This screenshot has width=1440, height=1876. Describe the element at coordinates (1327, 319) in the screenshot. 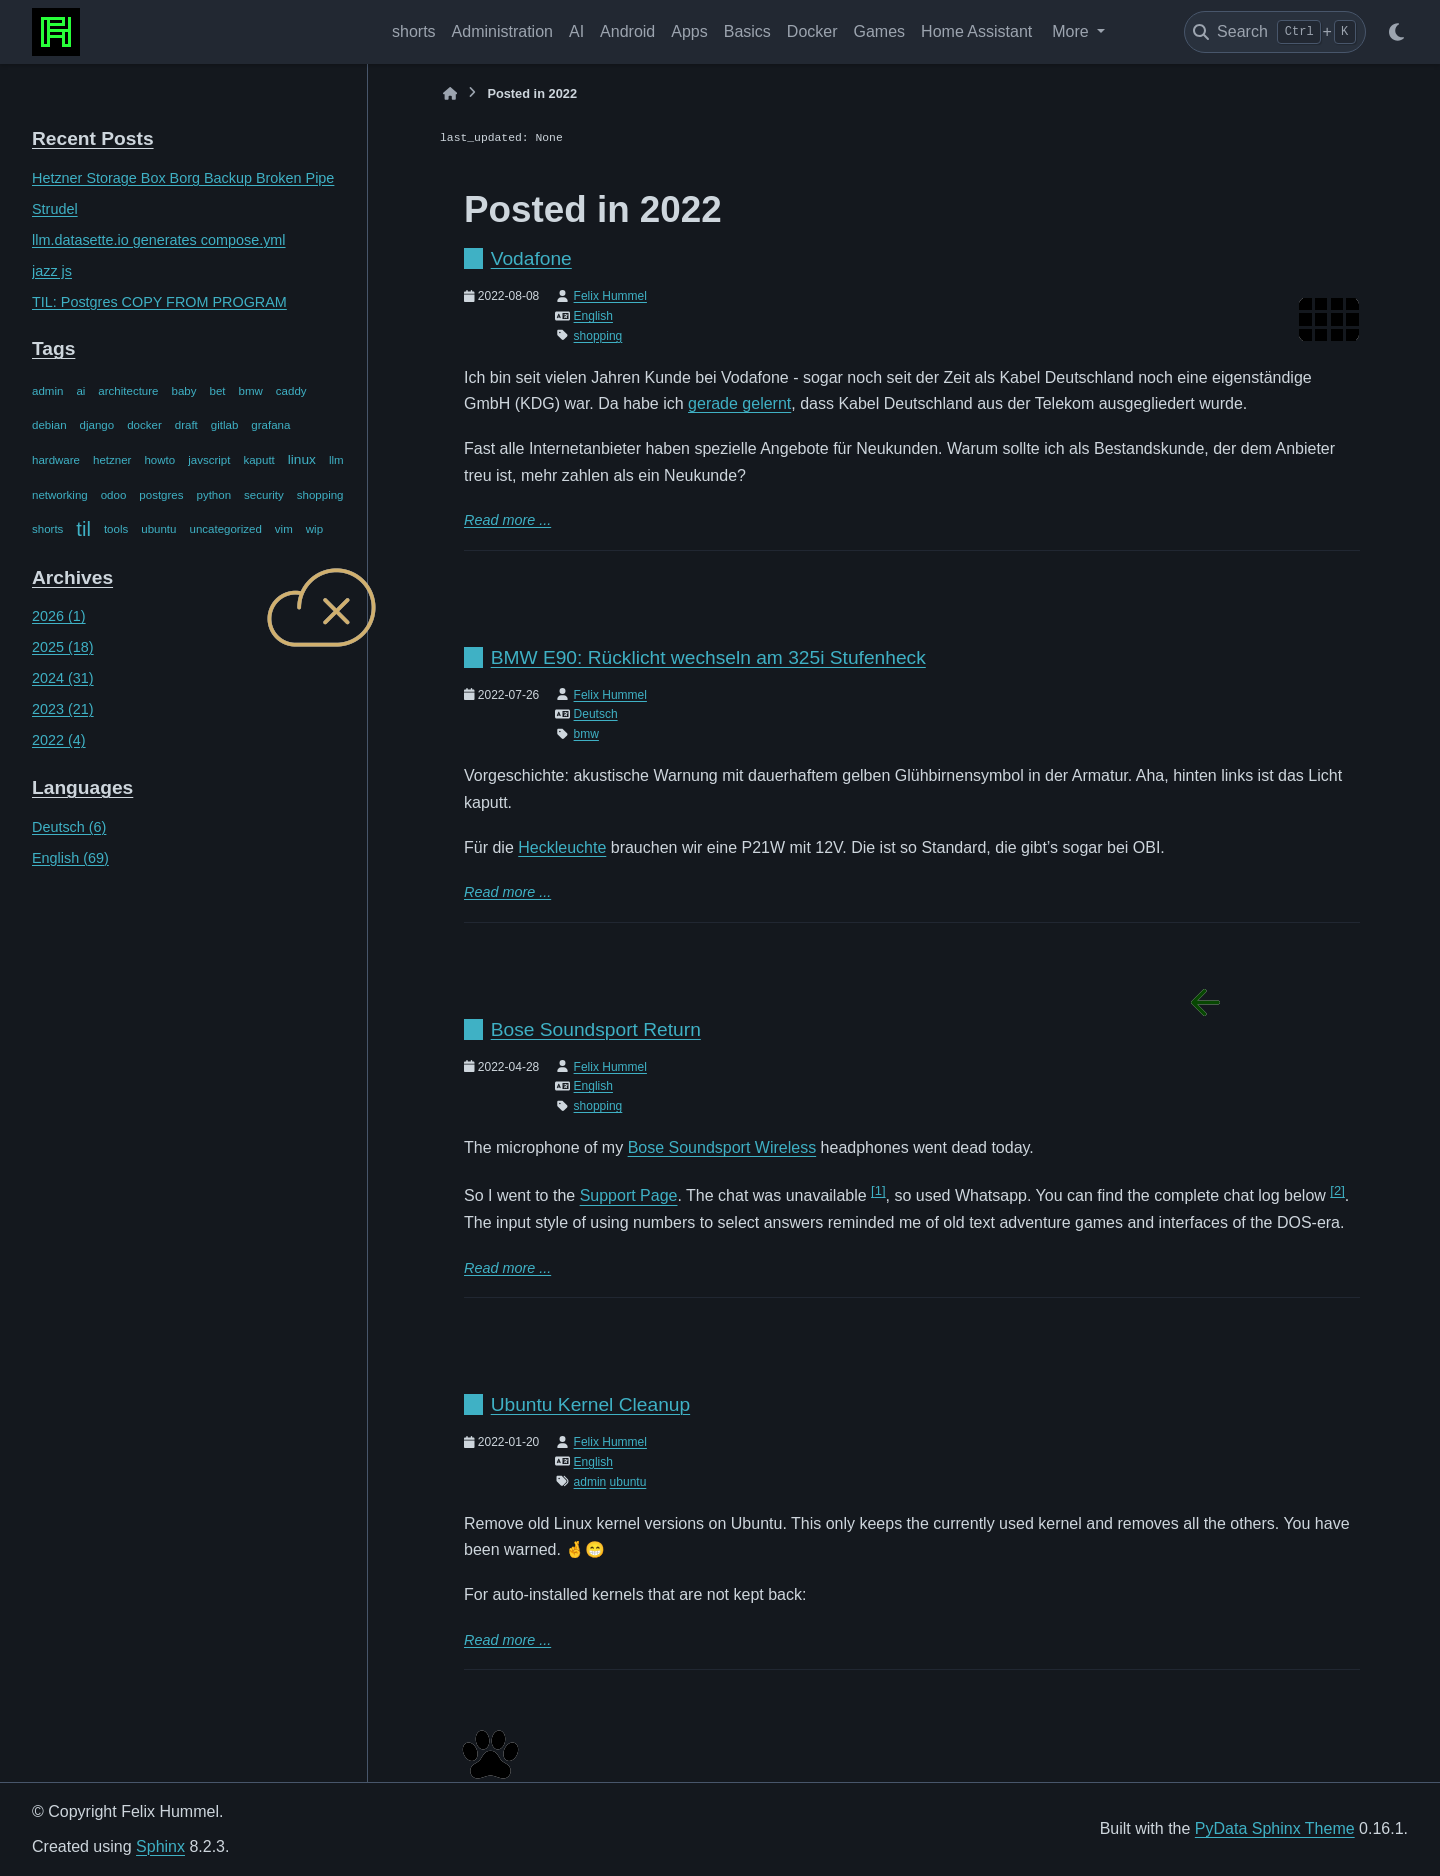

I see `switch to comfortable grid view` at that location.